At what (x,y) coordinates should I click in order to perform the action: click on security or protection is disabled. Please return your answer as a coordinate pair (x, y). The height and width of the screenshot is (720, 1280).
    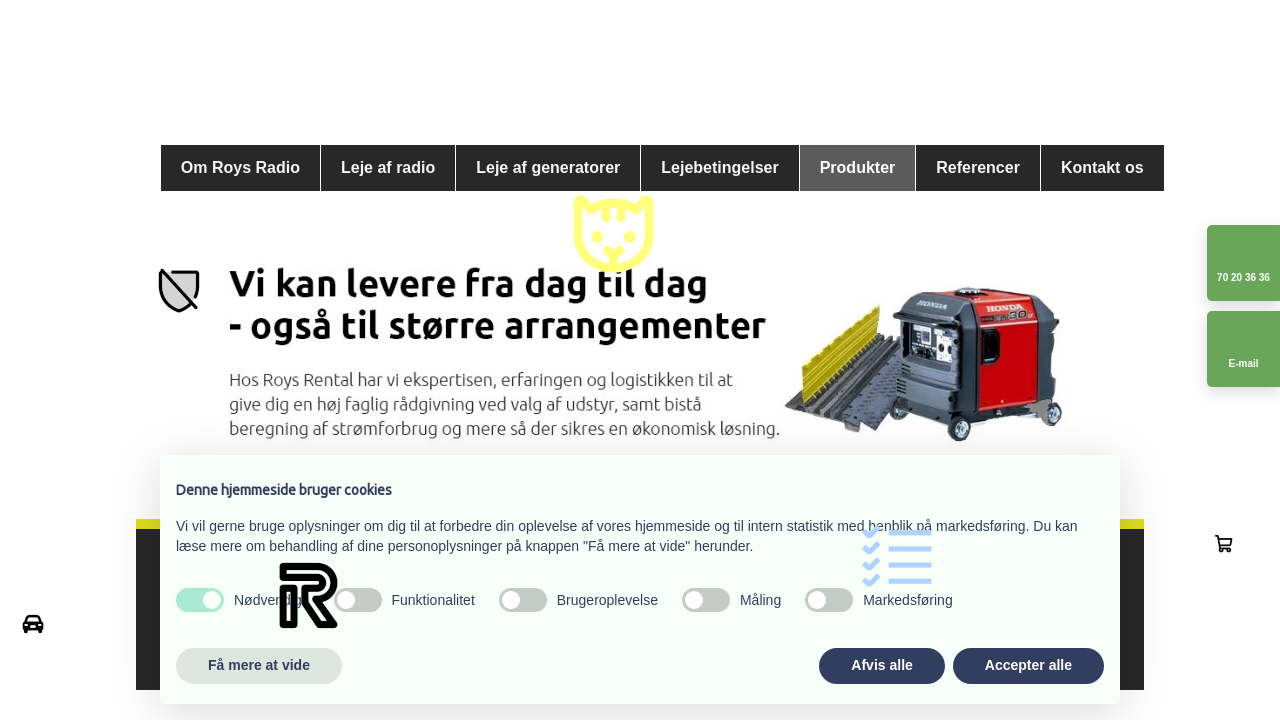
    Looking at the image, I should click on (179, 289).